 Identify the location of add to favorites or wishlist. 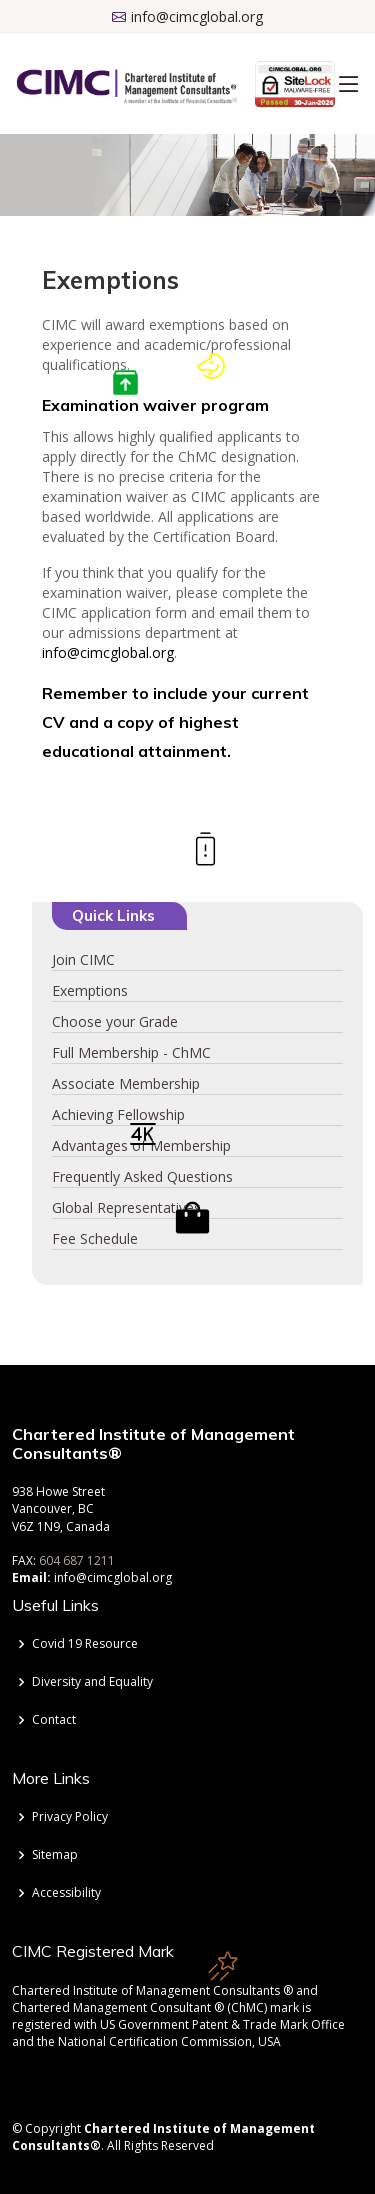
(223, 1966).